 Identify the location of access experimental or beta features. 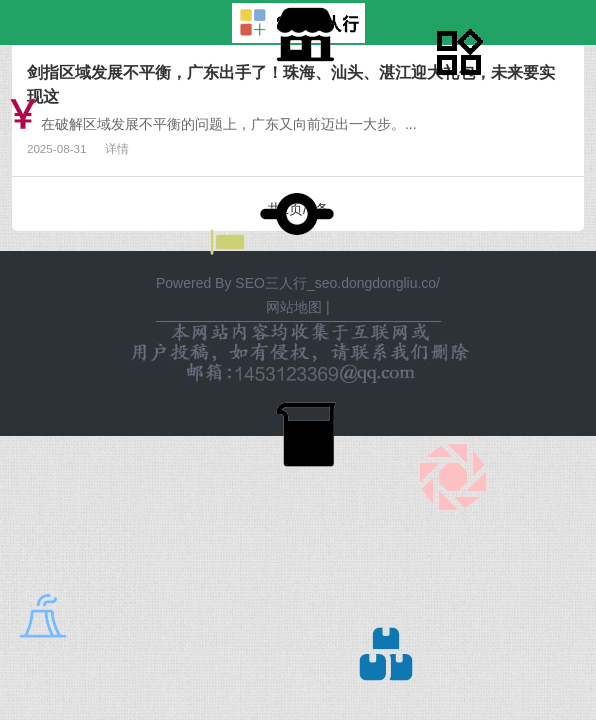
(306, 434).